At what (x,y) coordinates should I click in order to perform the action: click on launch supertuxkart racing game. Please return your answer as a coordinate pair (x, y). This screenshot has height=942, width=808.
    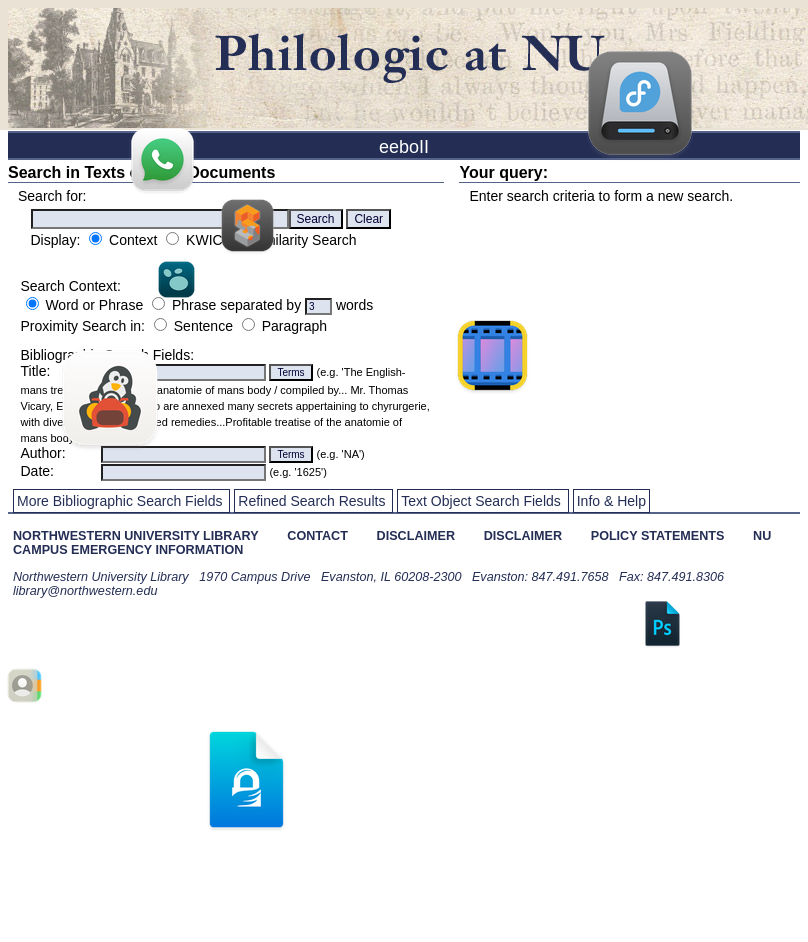
    Looking at the image, I should click on (110, 398).